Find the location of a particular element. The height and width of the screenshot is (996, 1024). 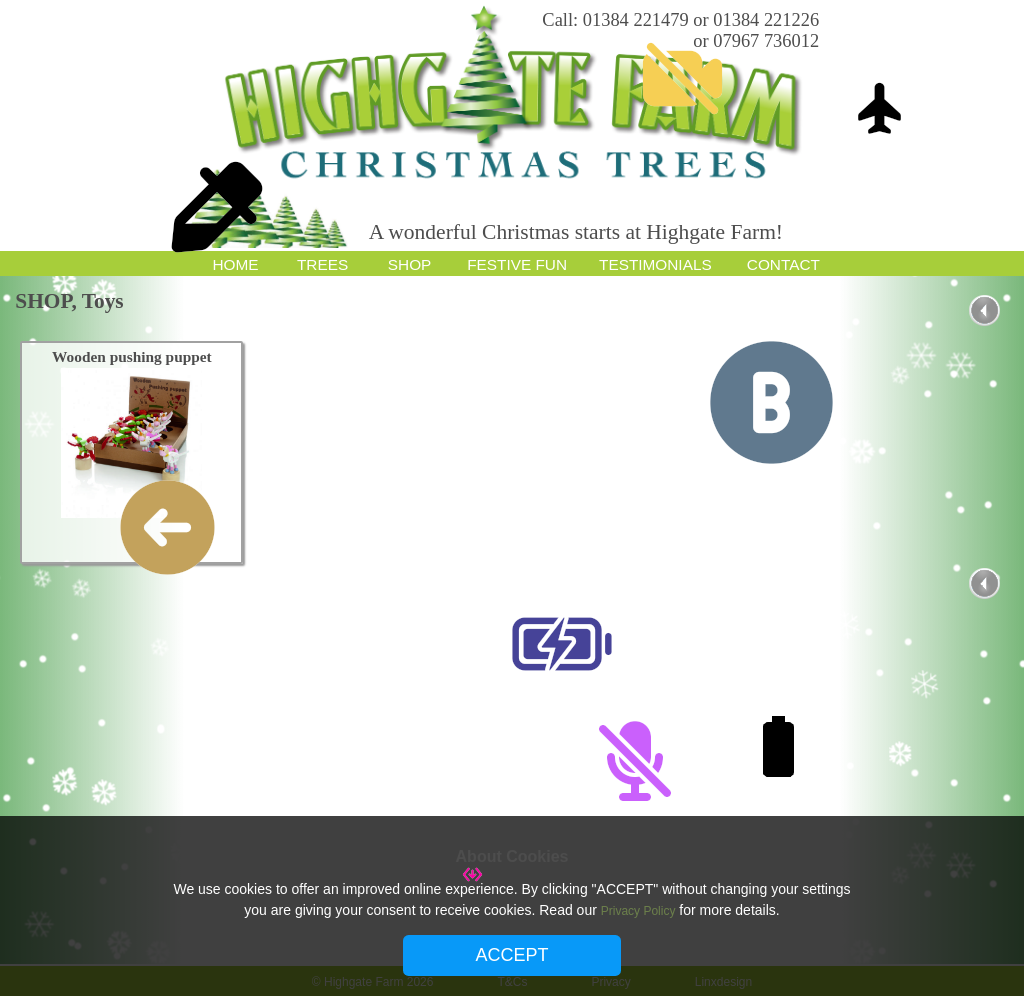

microphone is muted is located at coordinates (635, 761).